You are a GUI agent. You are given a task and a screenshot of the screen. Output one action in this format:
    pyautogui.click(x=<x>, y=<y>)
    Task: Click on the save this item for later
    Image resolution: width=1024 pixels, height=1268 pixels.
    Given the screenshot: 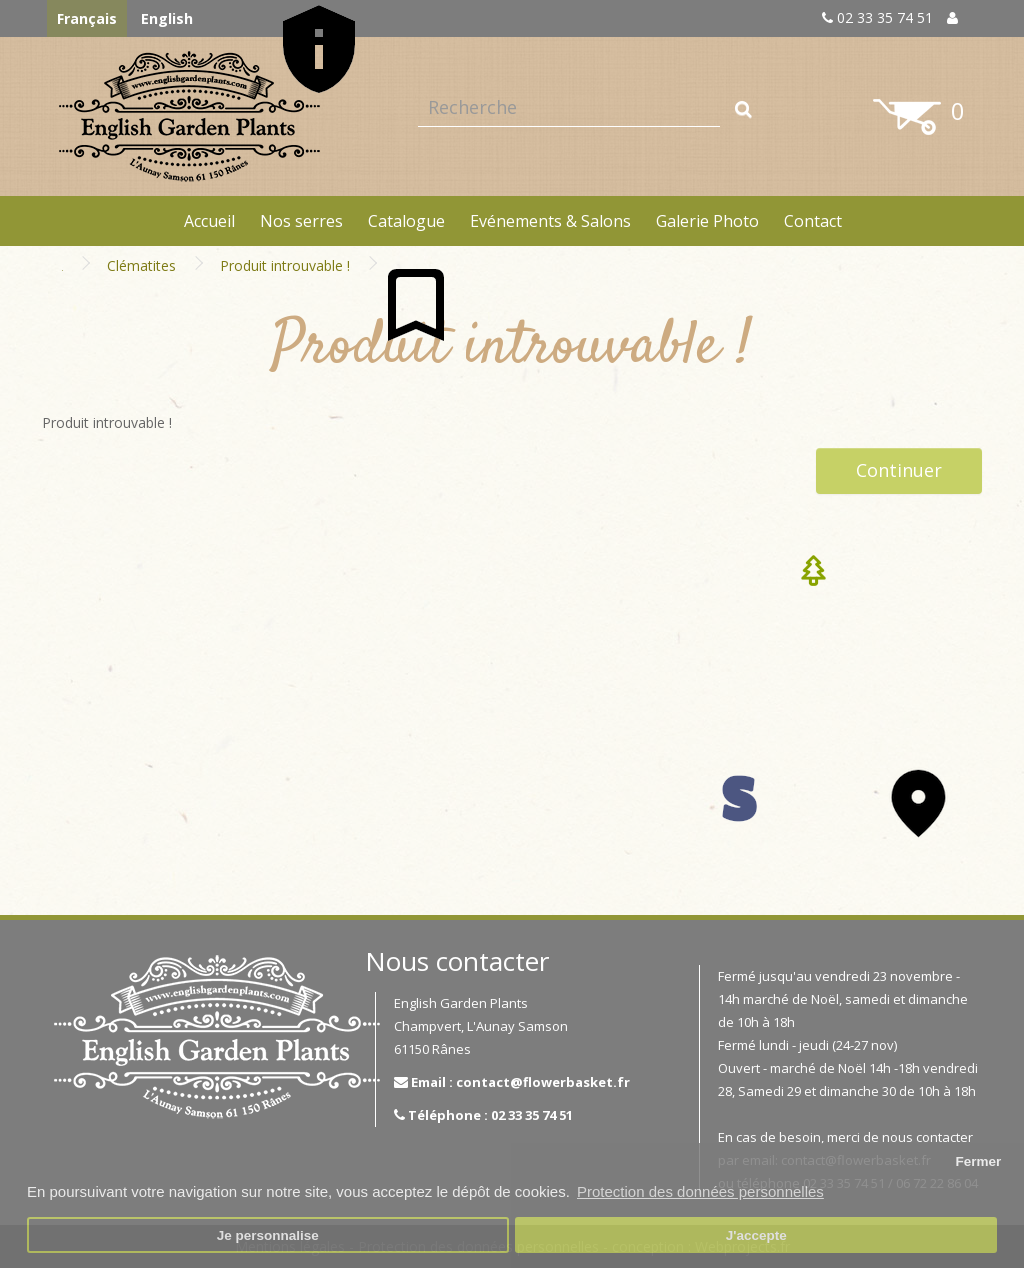 What is the action you would take?
    pyautogui.click(x=416, y=305)
    